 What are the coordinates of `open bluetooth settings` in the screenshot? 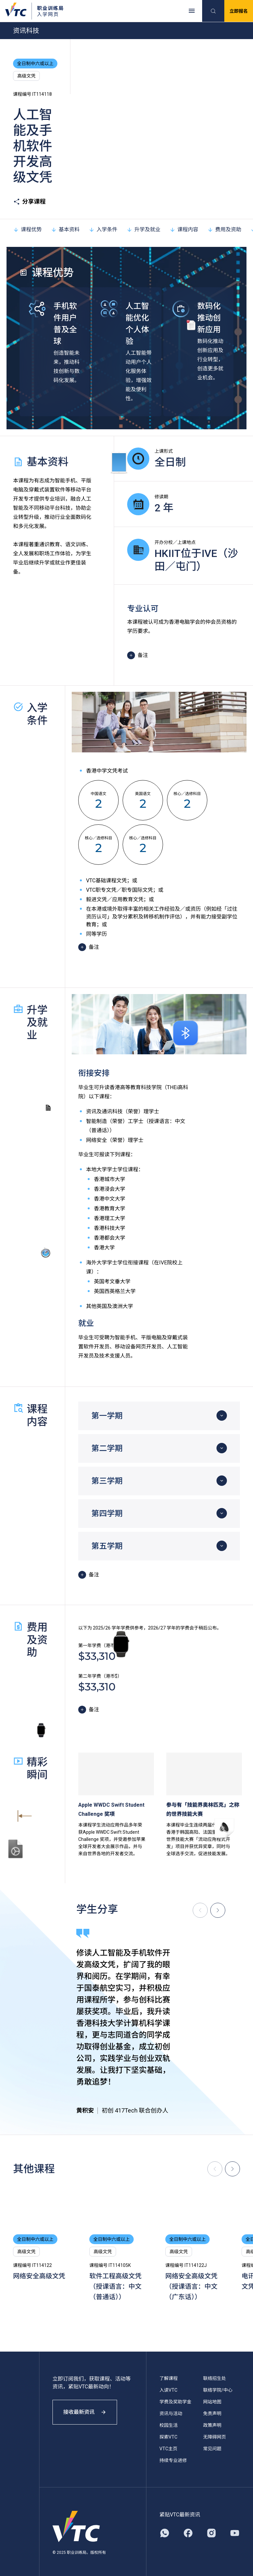 It's located at (186, 1033).